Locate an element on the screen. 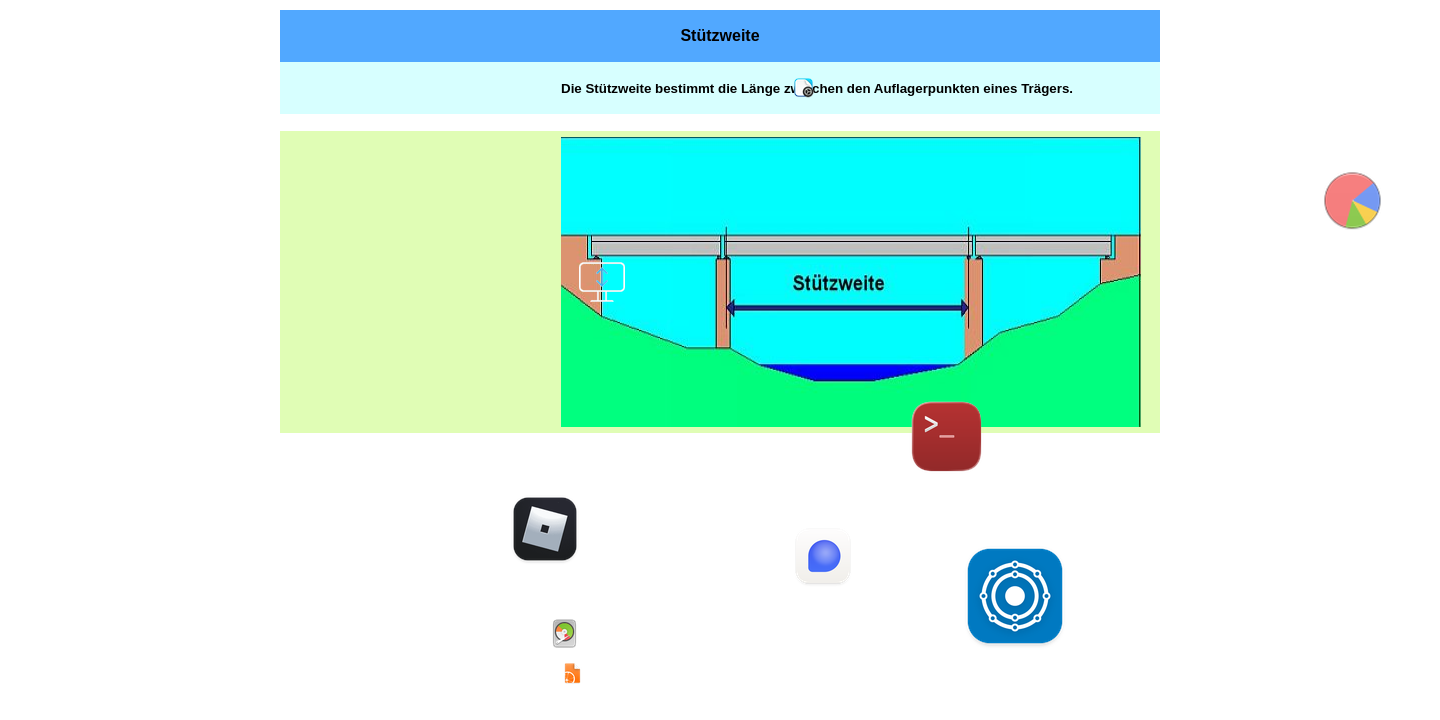 The height and width of the screenshot is (720, 1440). configure file type associations and default apps is located at coordinates (803, 87).